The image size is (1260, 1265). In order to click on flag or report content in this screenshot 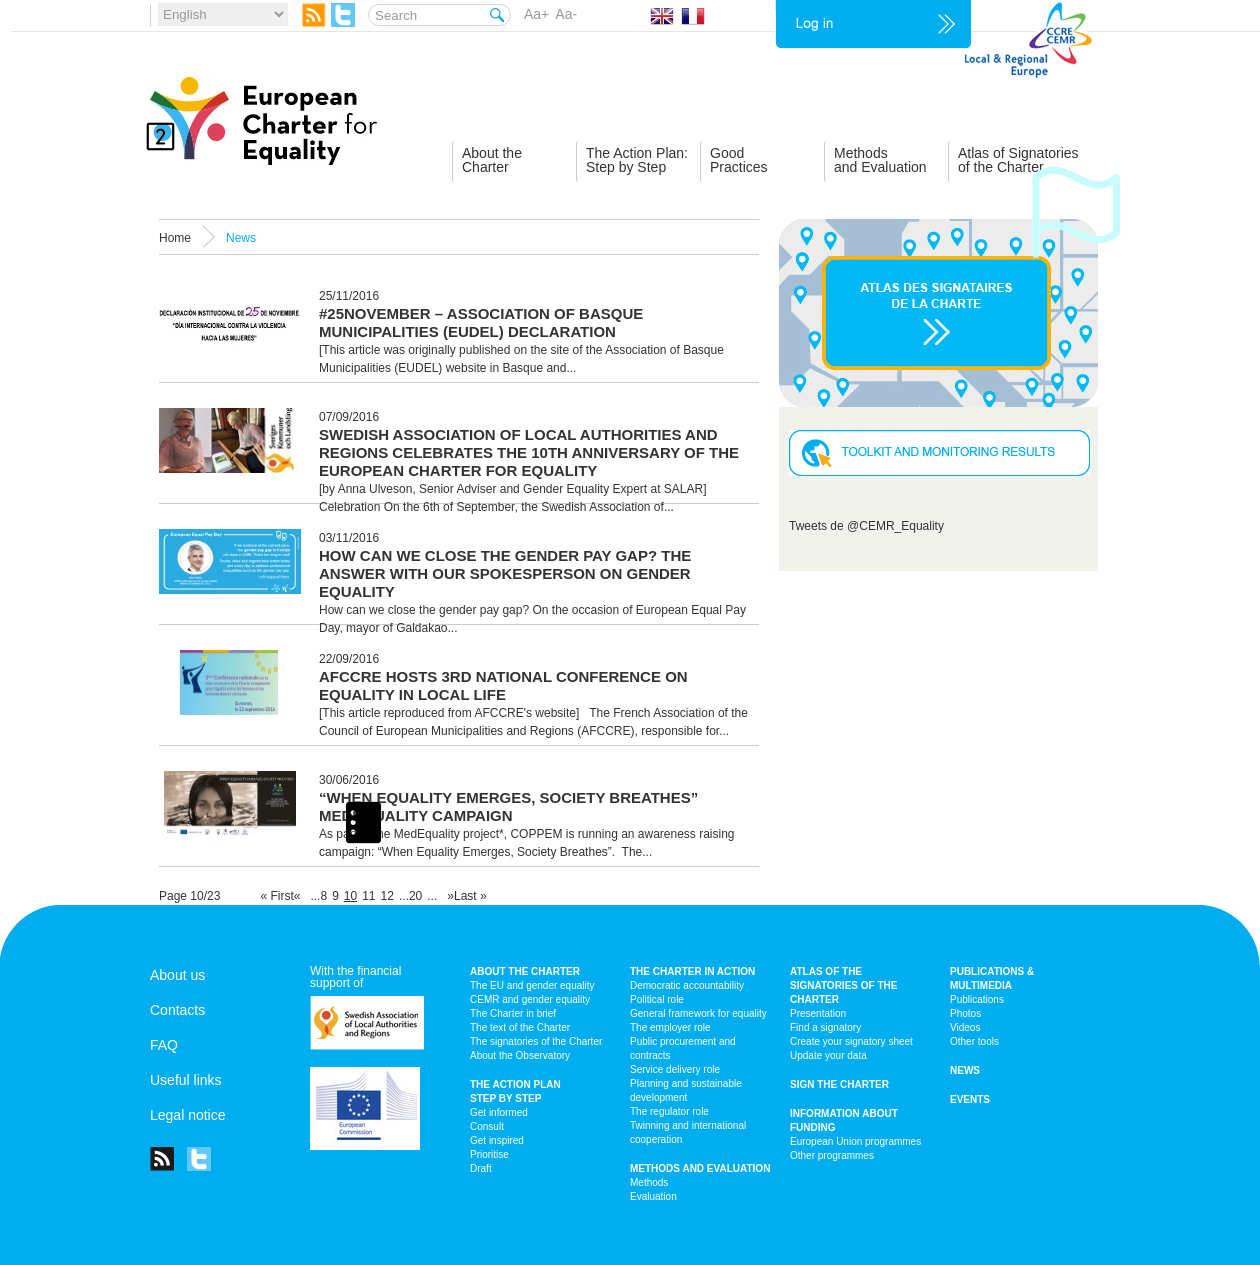, I will do `click(1072, 210)`.